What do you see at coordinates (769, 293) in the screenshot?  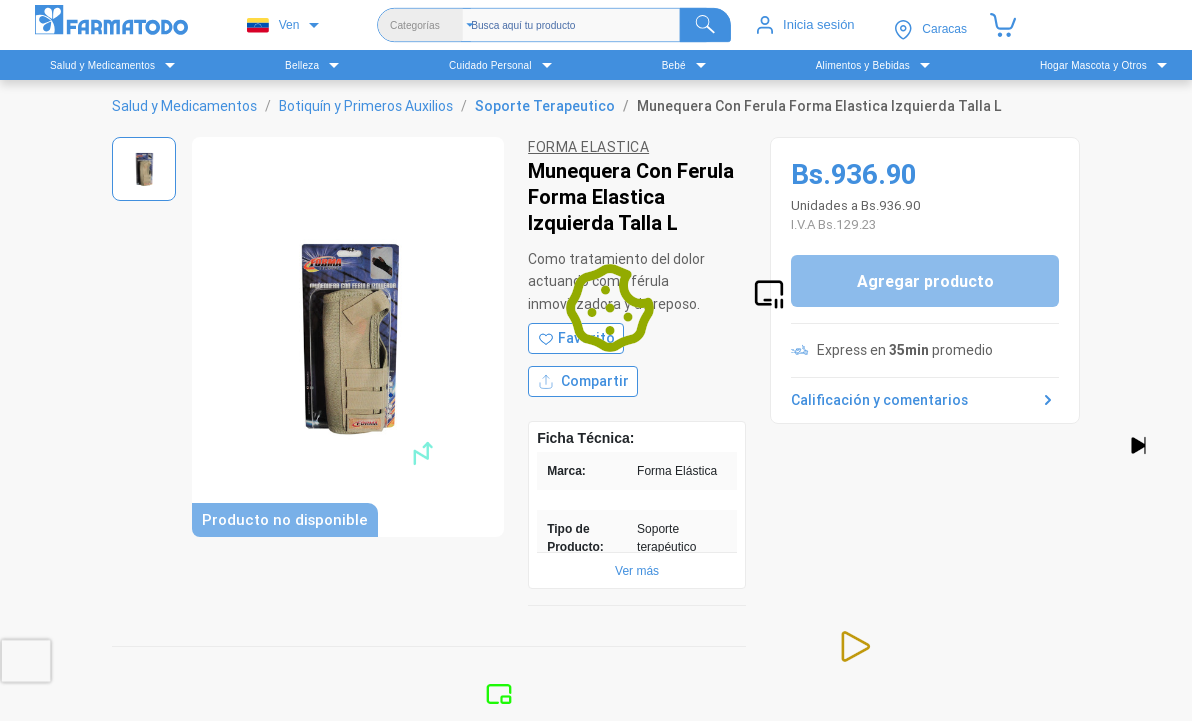 I see `pause media playback on tablet device` at bounding box center [769, 293].